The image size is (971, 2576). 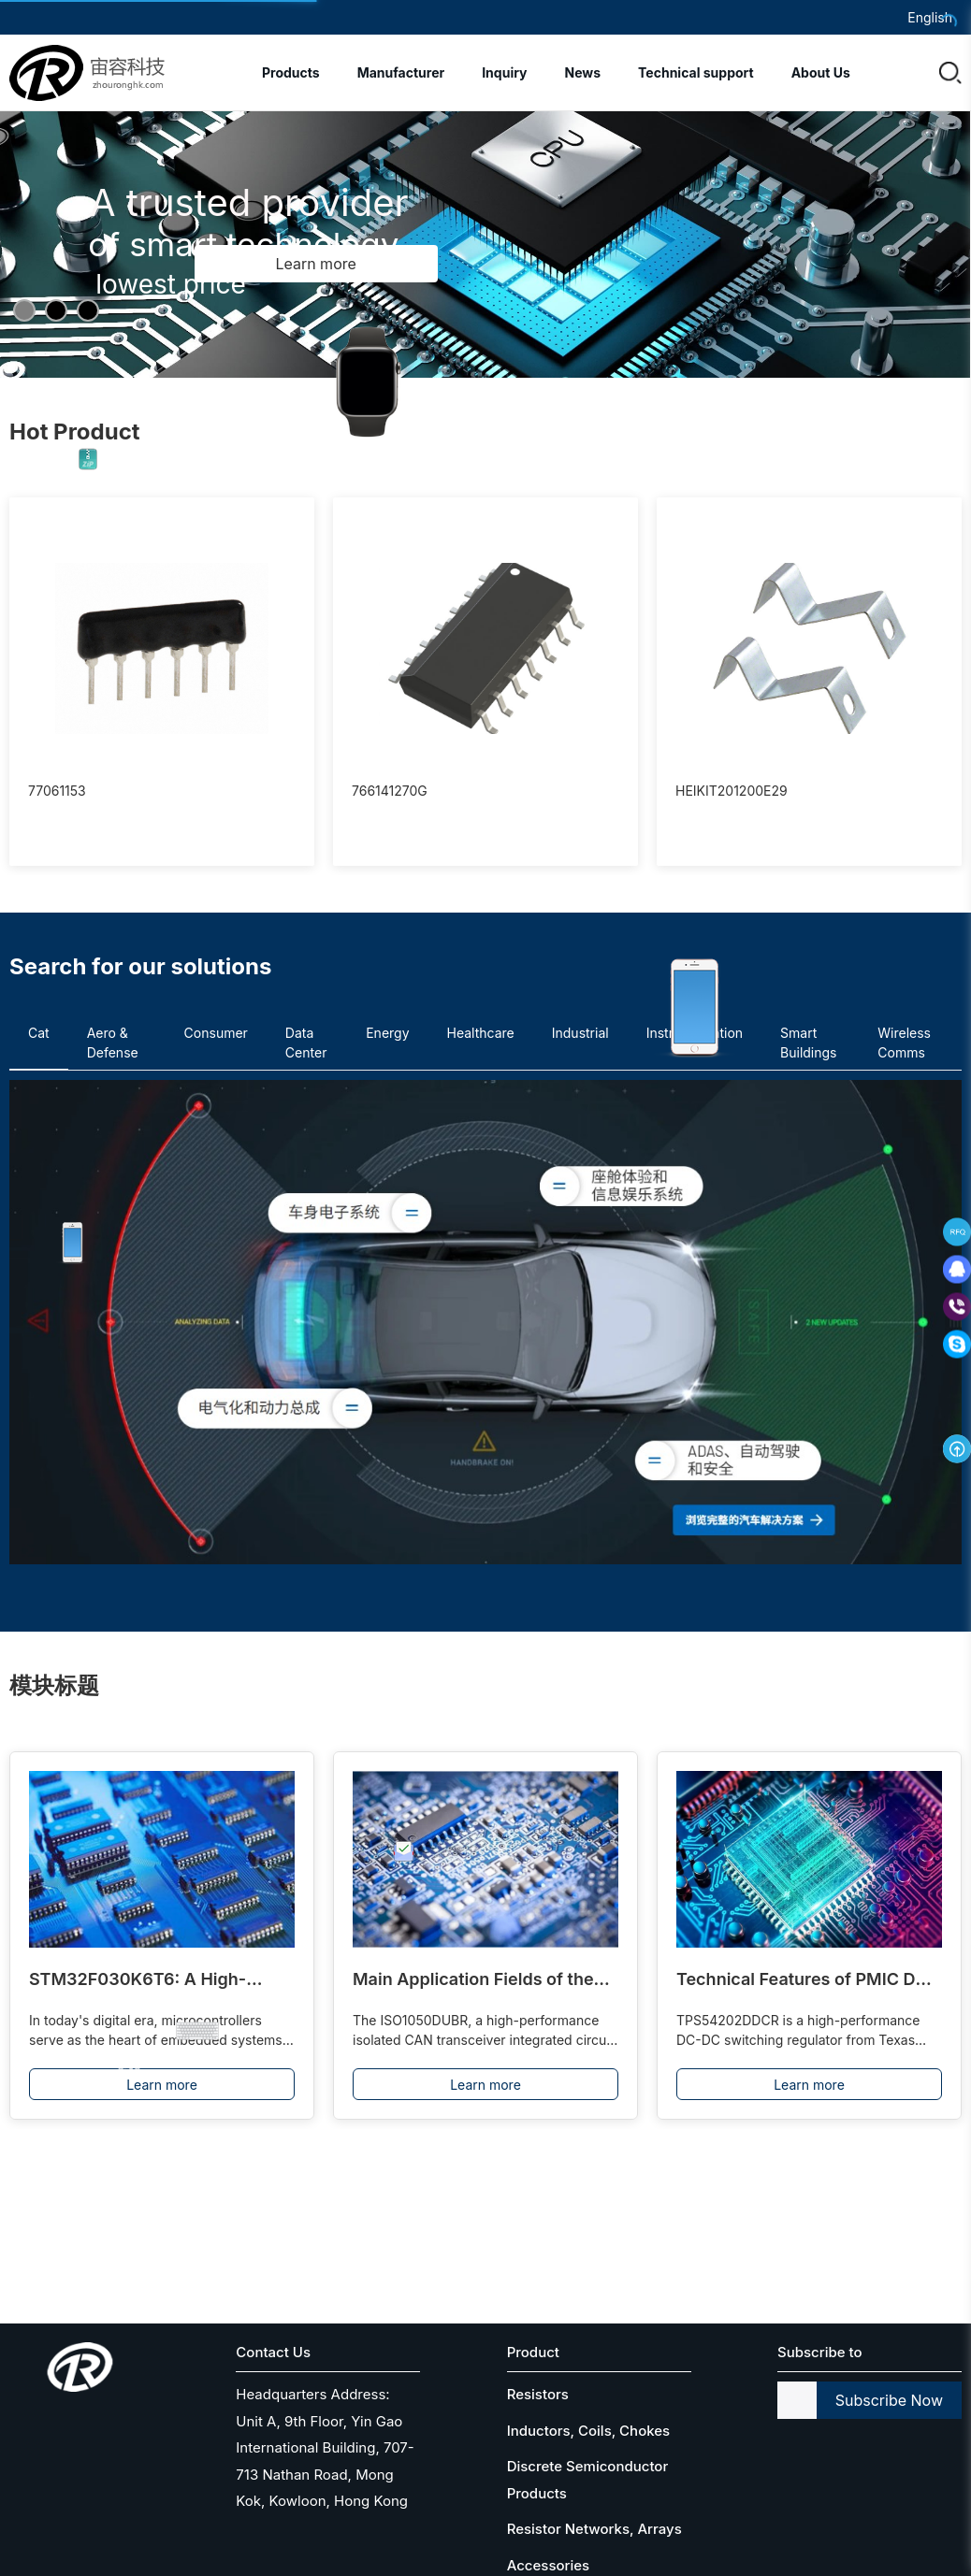 What do you see at coordinates (197, 2031) in the screenshot?
I see `connect a bluetooth keyboard` at bounding box center [197, 2031].